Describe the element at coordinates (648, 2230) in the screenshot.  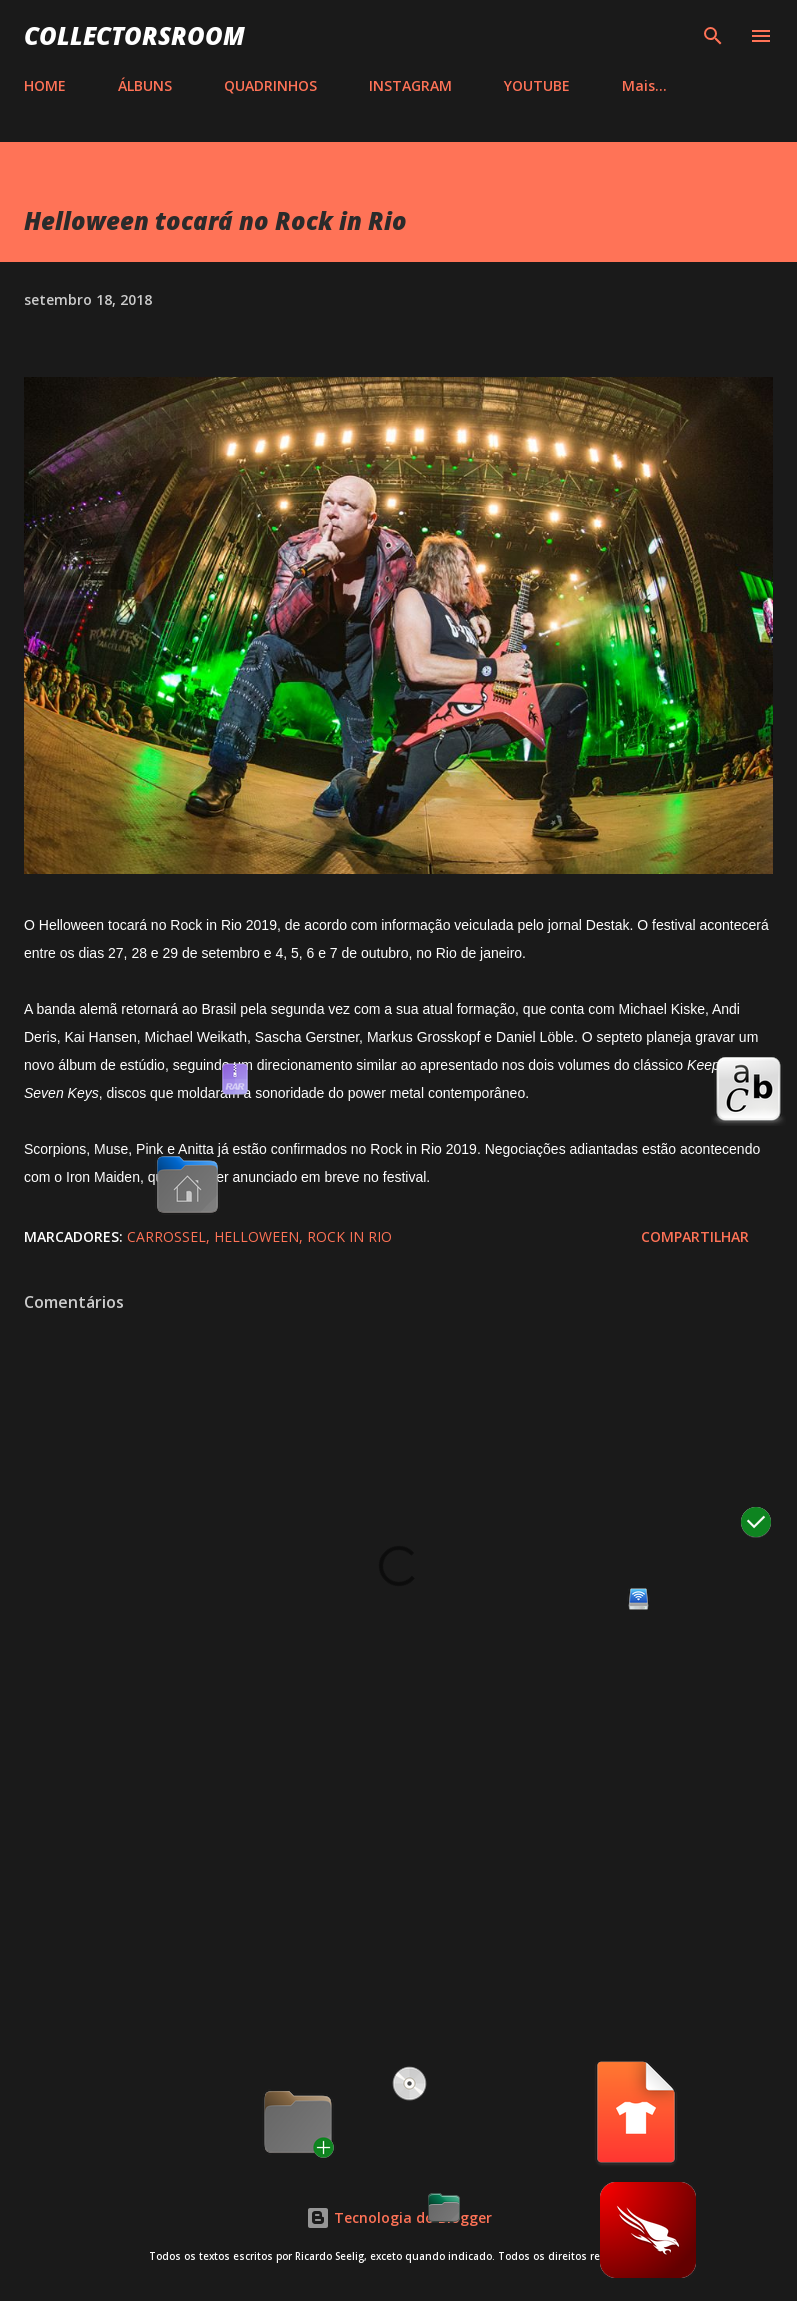
I see `open CrowdStrike Falcon endpoint security app` at that location.